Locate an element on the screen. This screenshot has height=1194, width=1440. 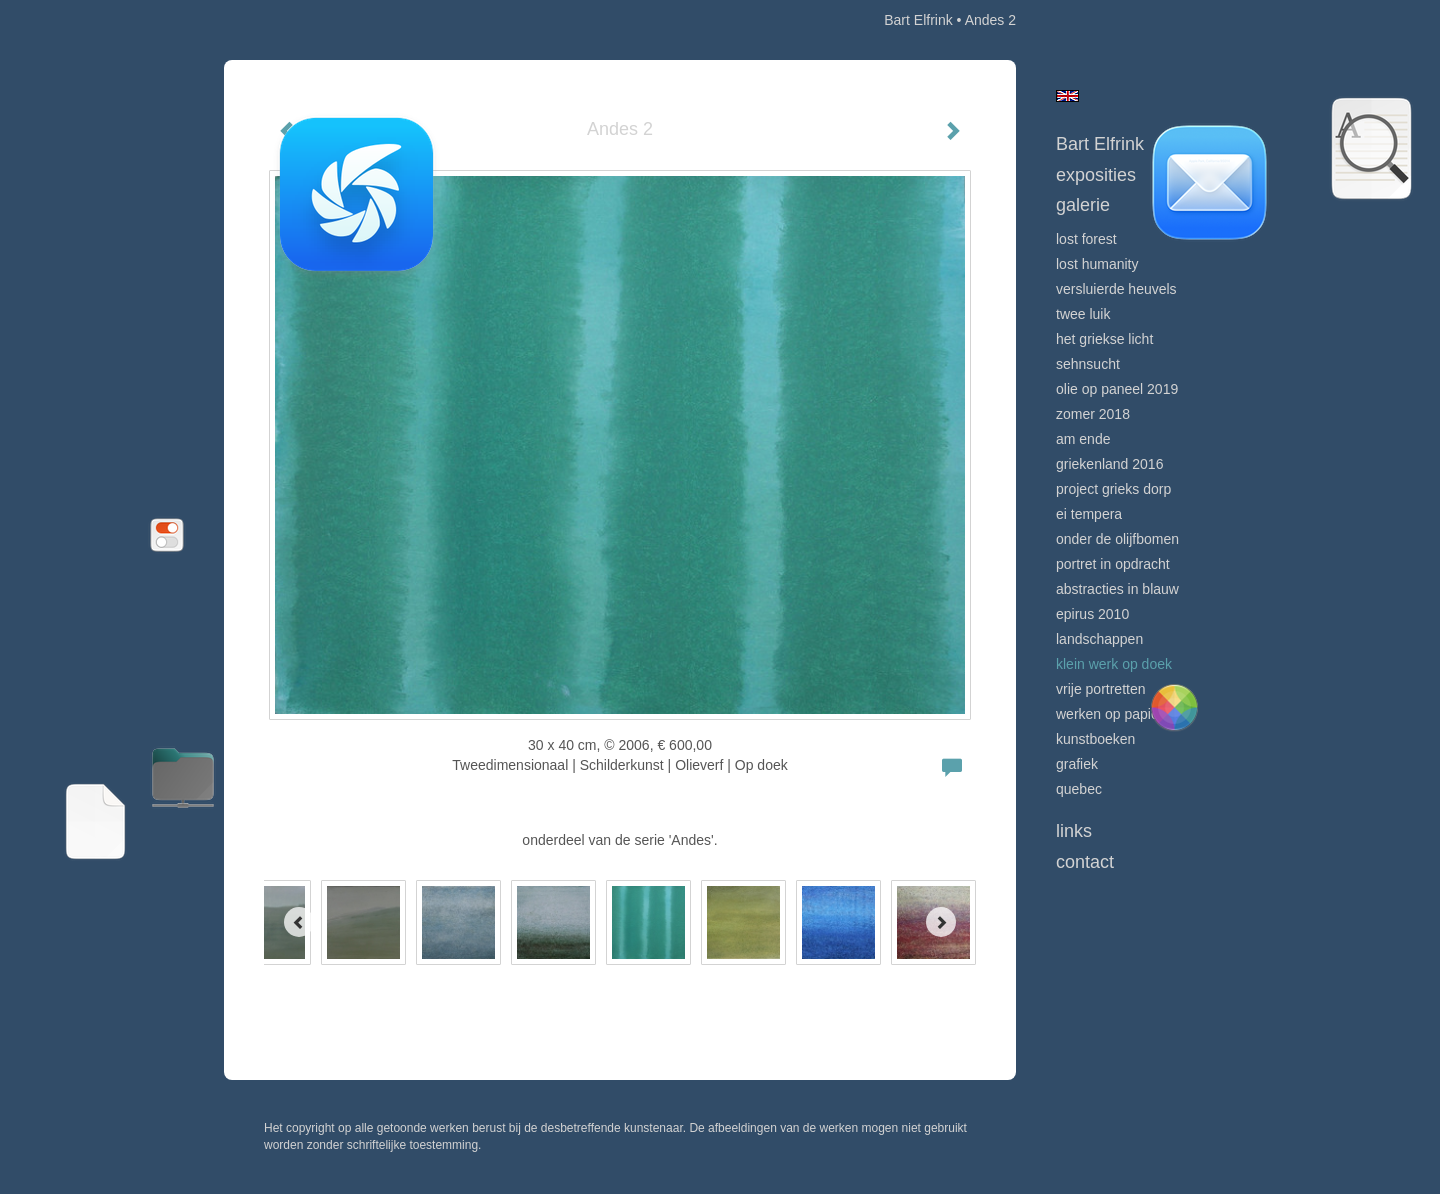
preview a text file before opening is located at coordinates (95, 821).